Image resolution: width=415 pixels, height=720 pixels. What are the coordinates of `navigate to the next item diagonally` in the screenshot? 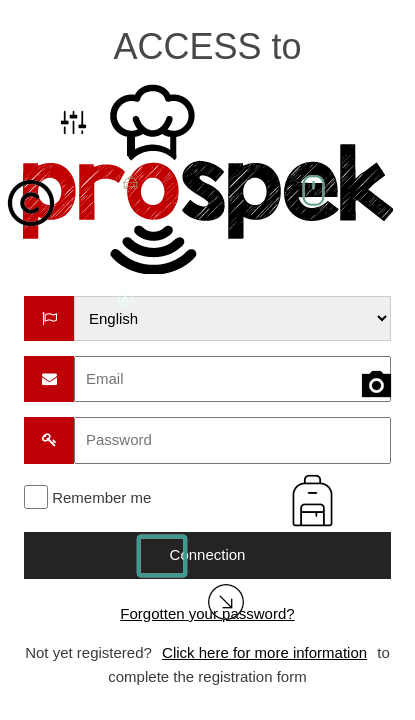 It's located at (226, 602).